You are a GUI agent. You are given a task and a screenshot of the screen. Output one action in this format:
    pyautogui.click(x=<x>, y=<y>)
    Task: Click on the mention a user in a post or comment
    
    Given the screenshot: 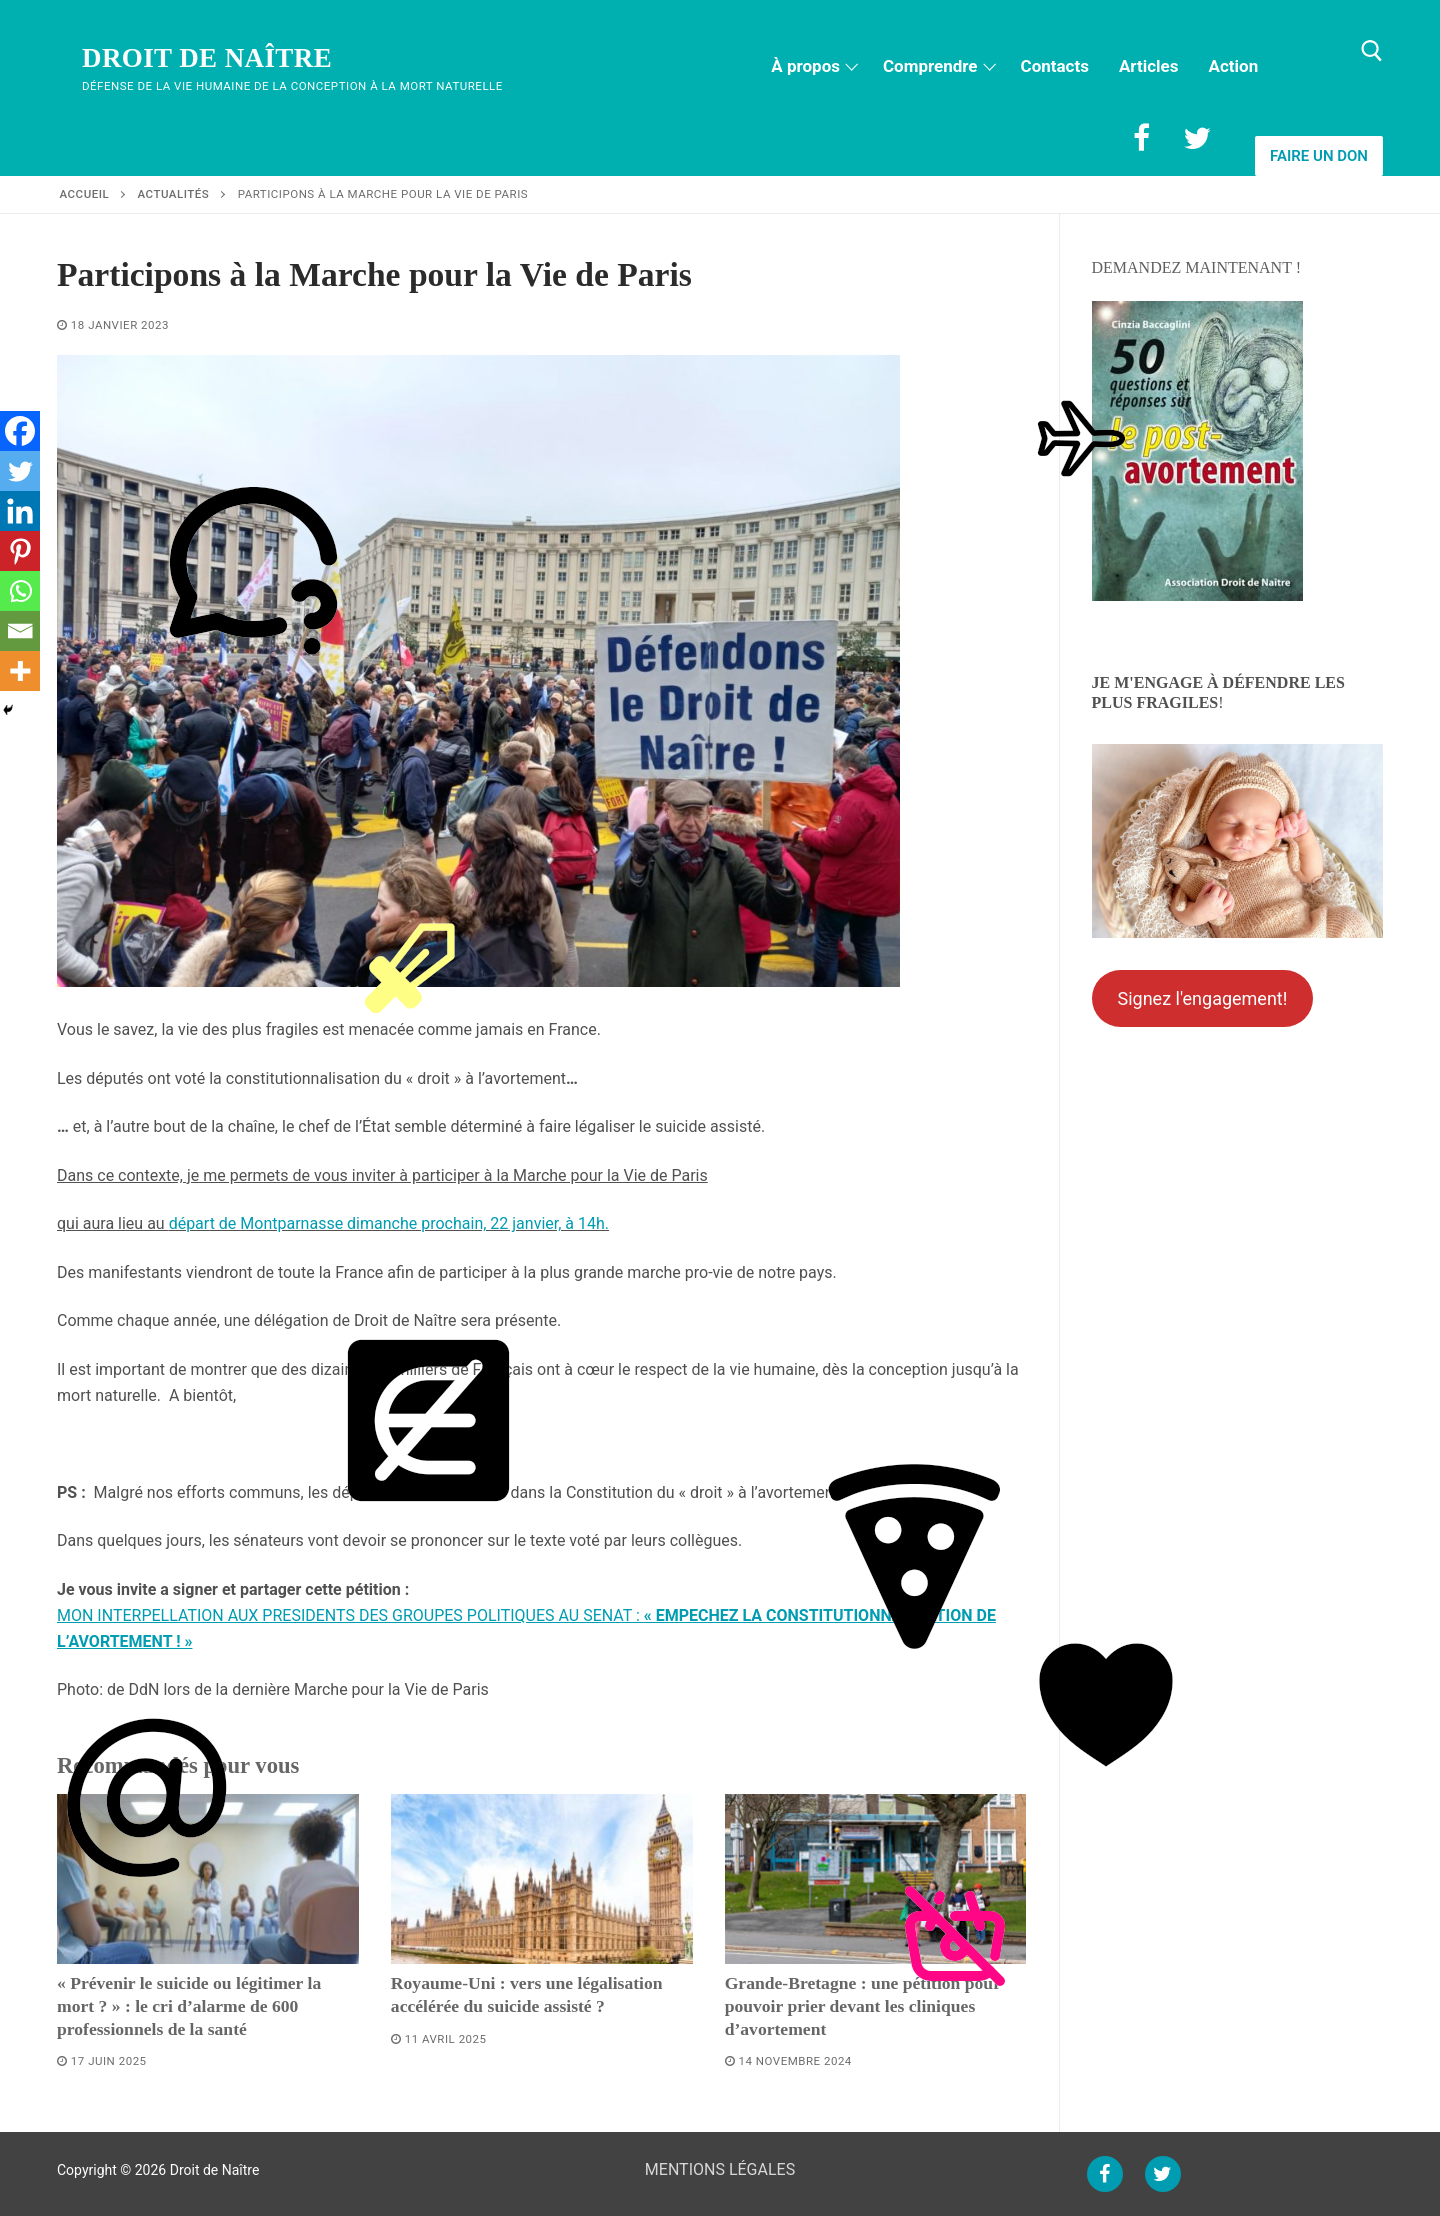 What is the action you would take?
    pyautogui.click(x=146, y=1798)
    